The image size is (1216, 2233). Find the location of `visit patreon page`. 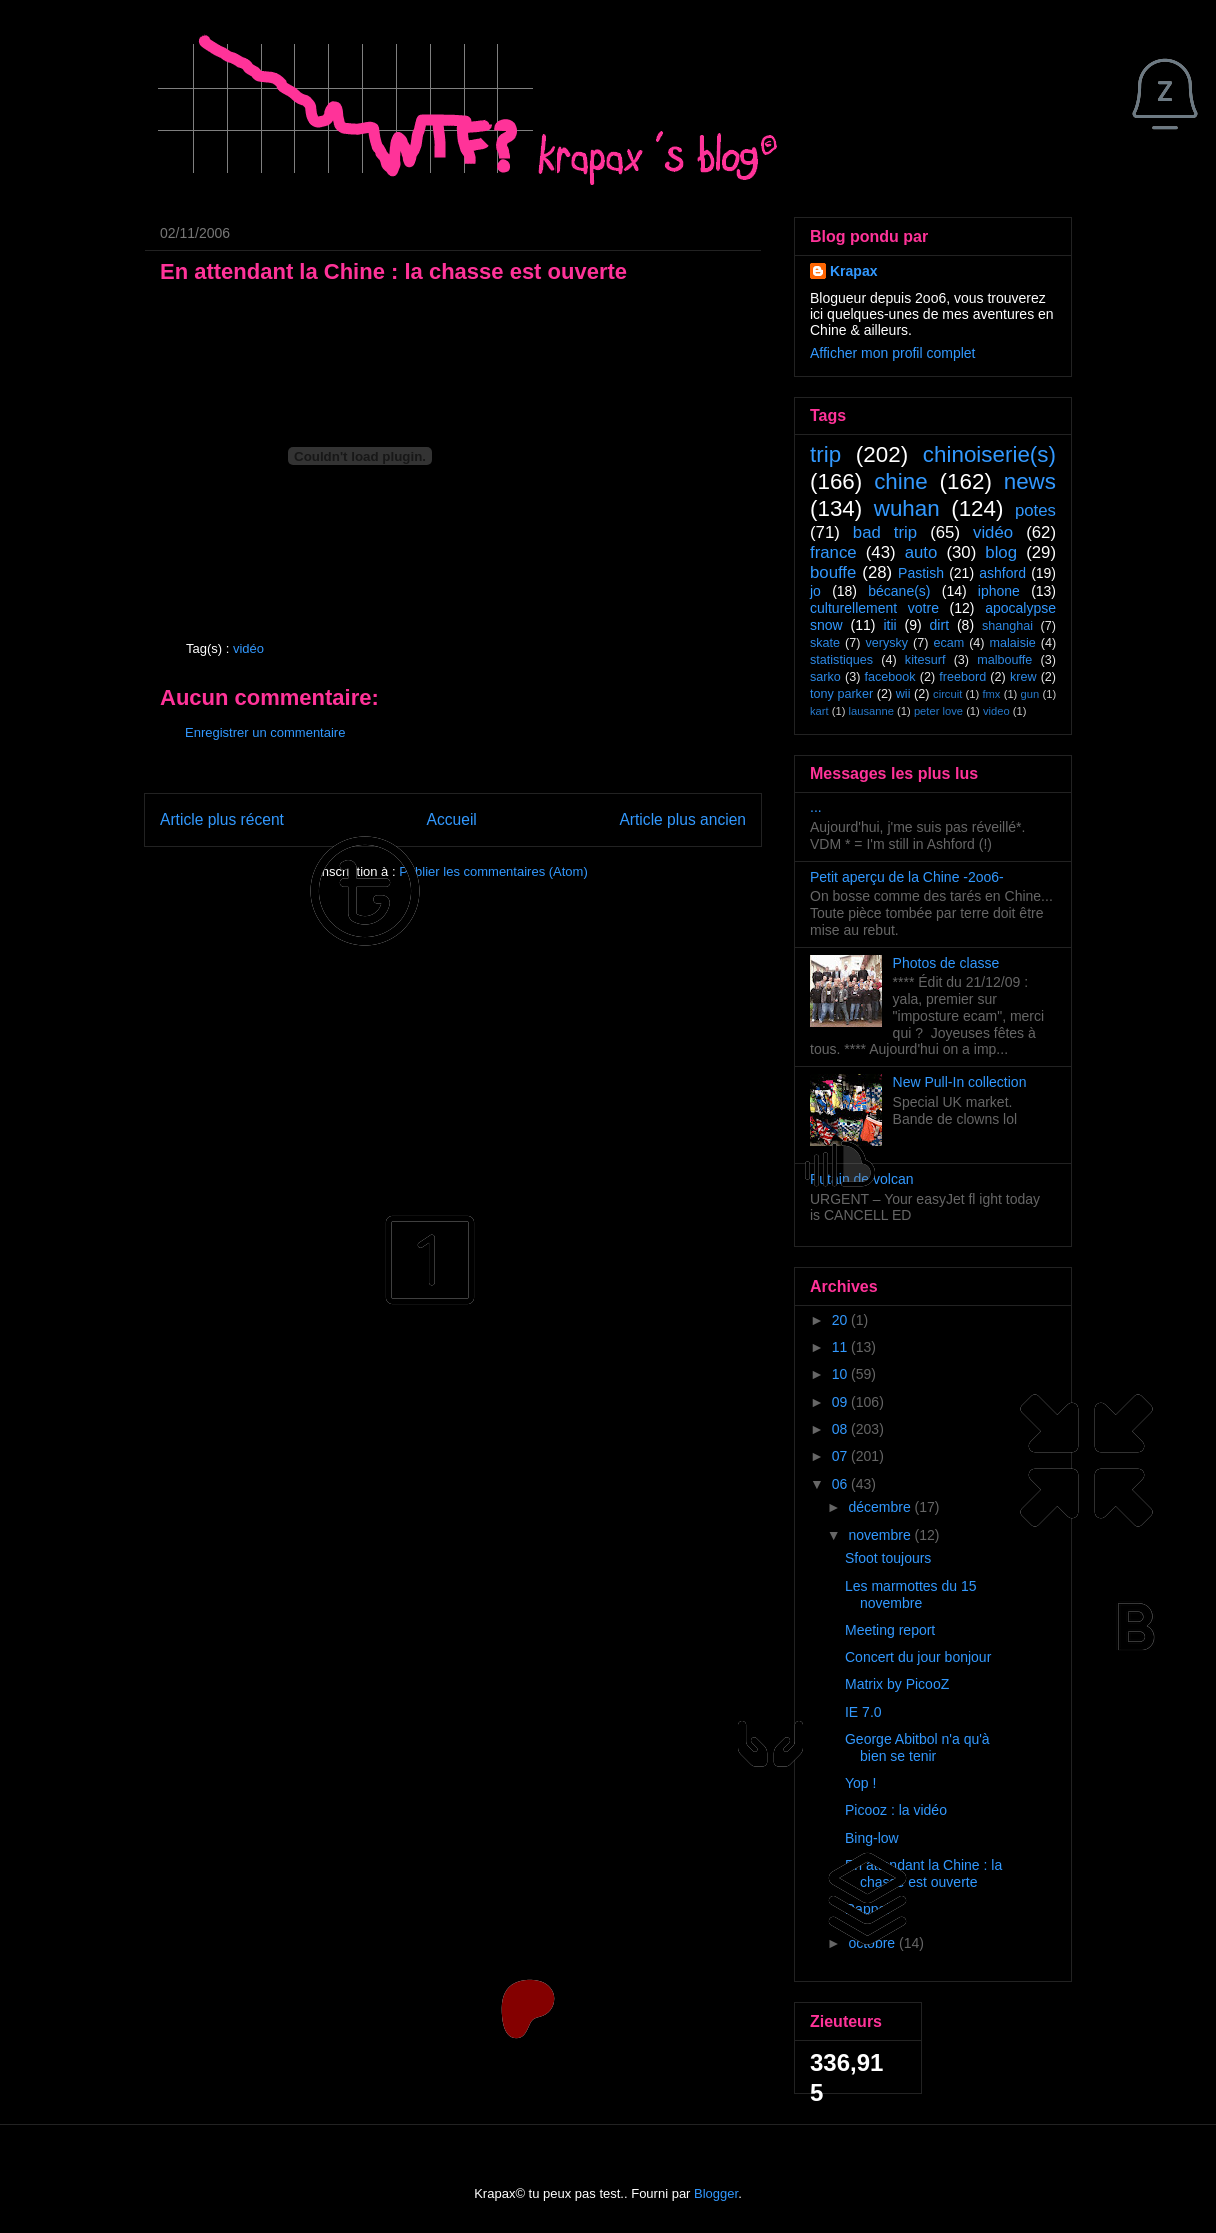

visit patreon page is located at coordinates (528, 2009).